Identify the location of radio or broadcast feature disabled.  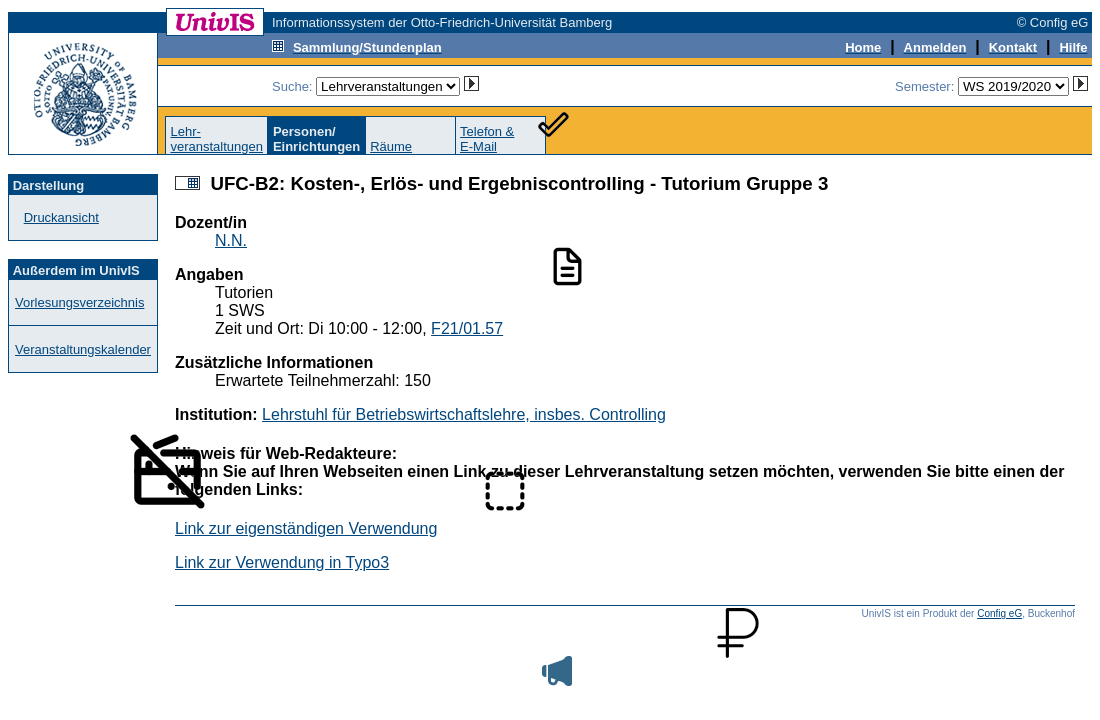
(167, 471).